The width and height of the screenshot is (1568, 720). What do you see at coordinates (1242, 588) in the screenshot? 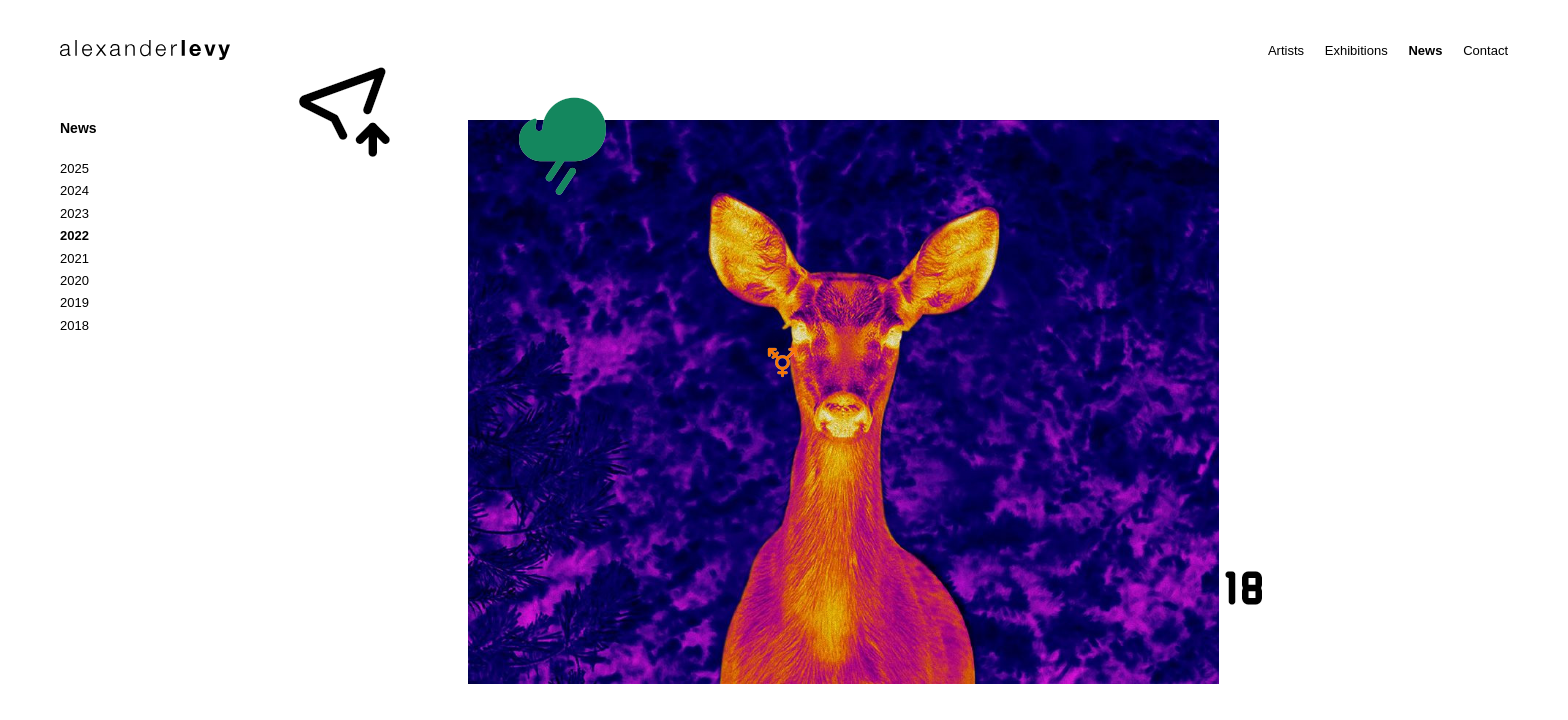
I see `indicates 18 unread notifications or items` at bounding box center [1242, 588].